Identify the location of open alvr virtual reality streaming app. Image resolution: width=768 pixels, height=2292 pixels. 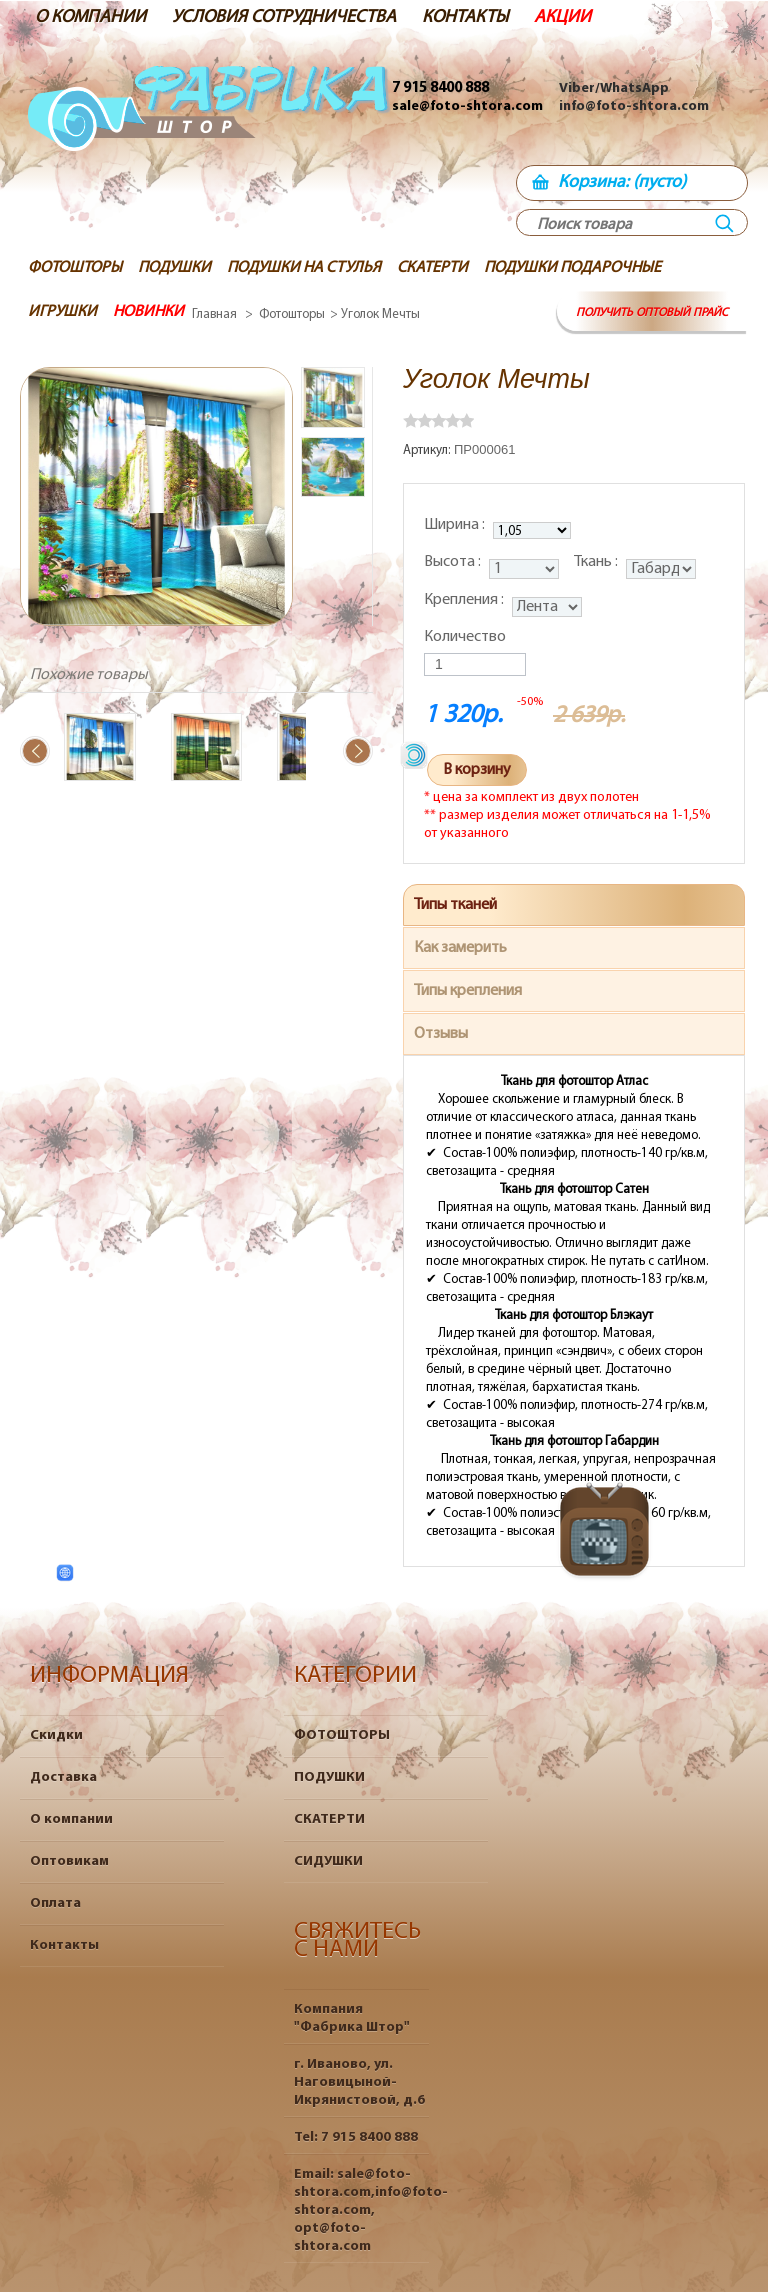
(414, 755).